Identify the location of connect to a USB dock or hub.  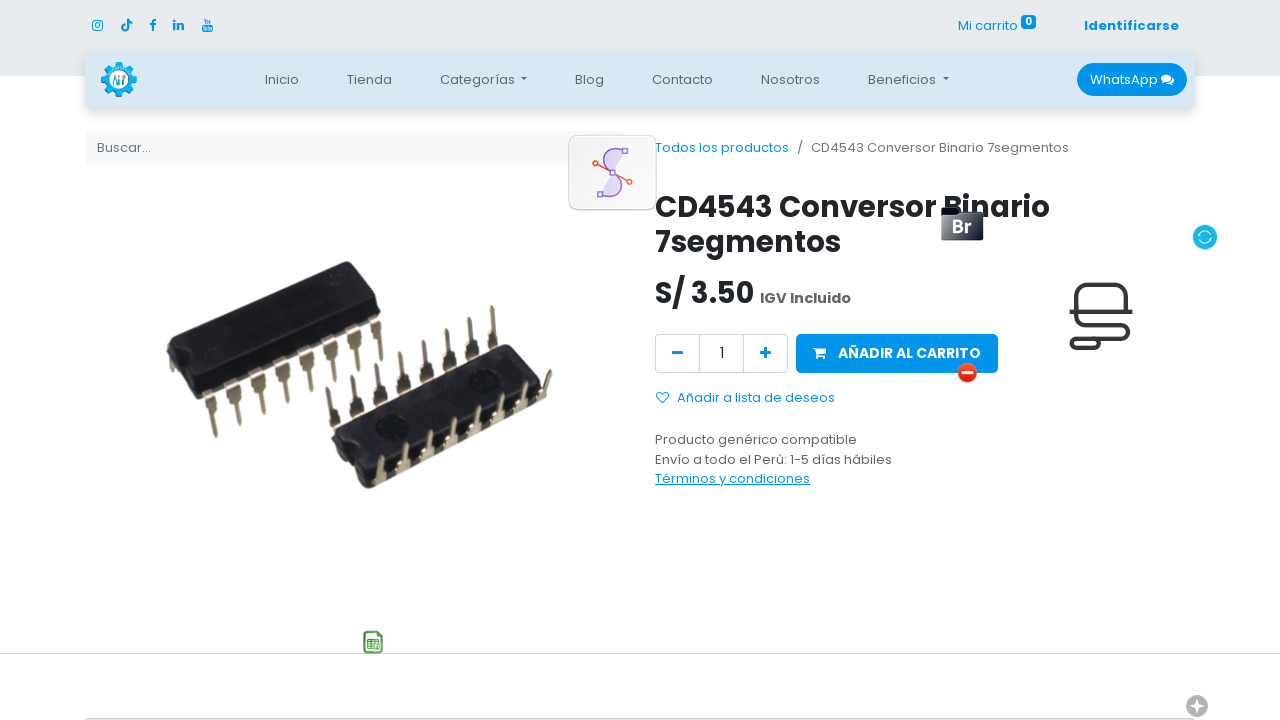
(1101, 314).